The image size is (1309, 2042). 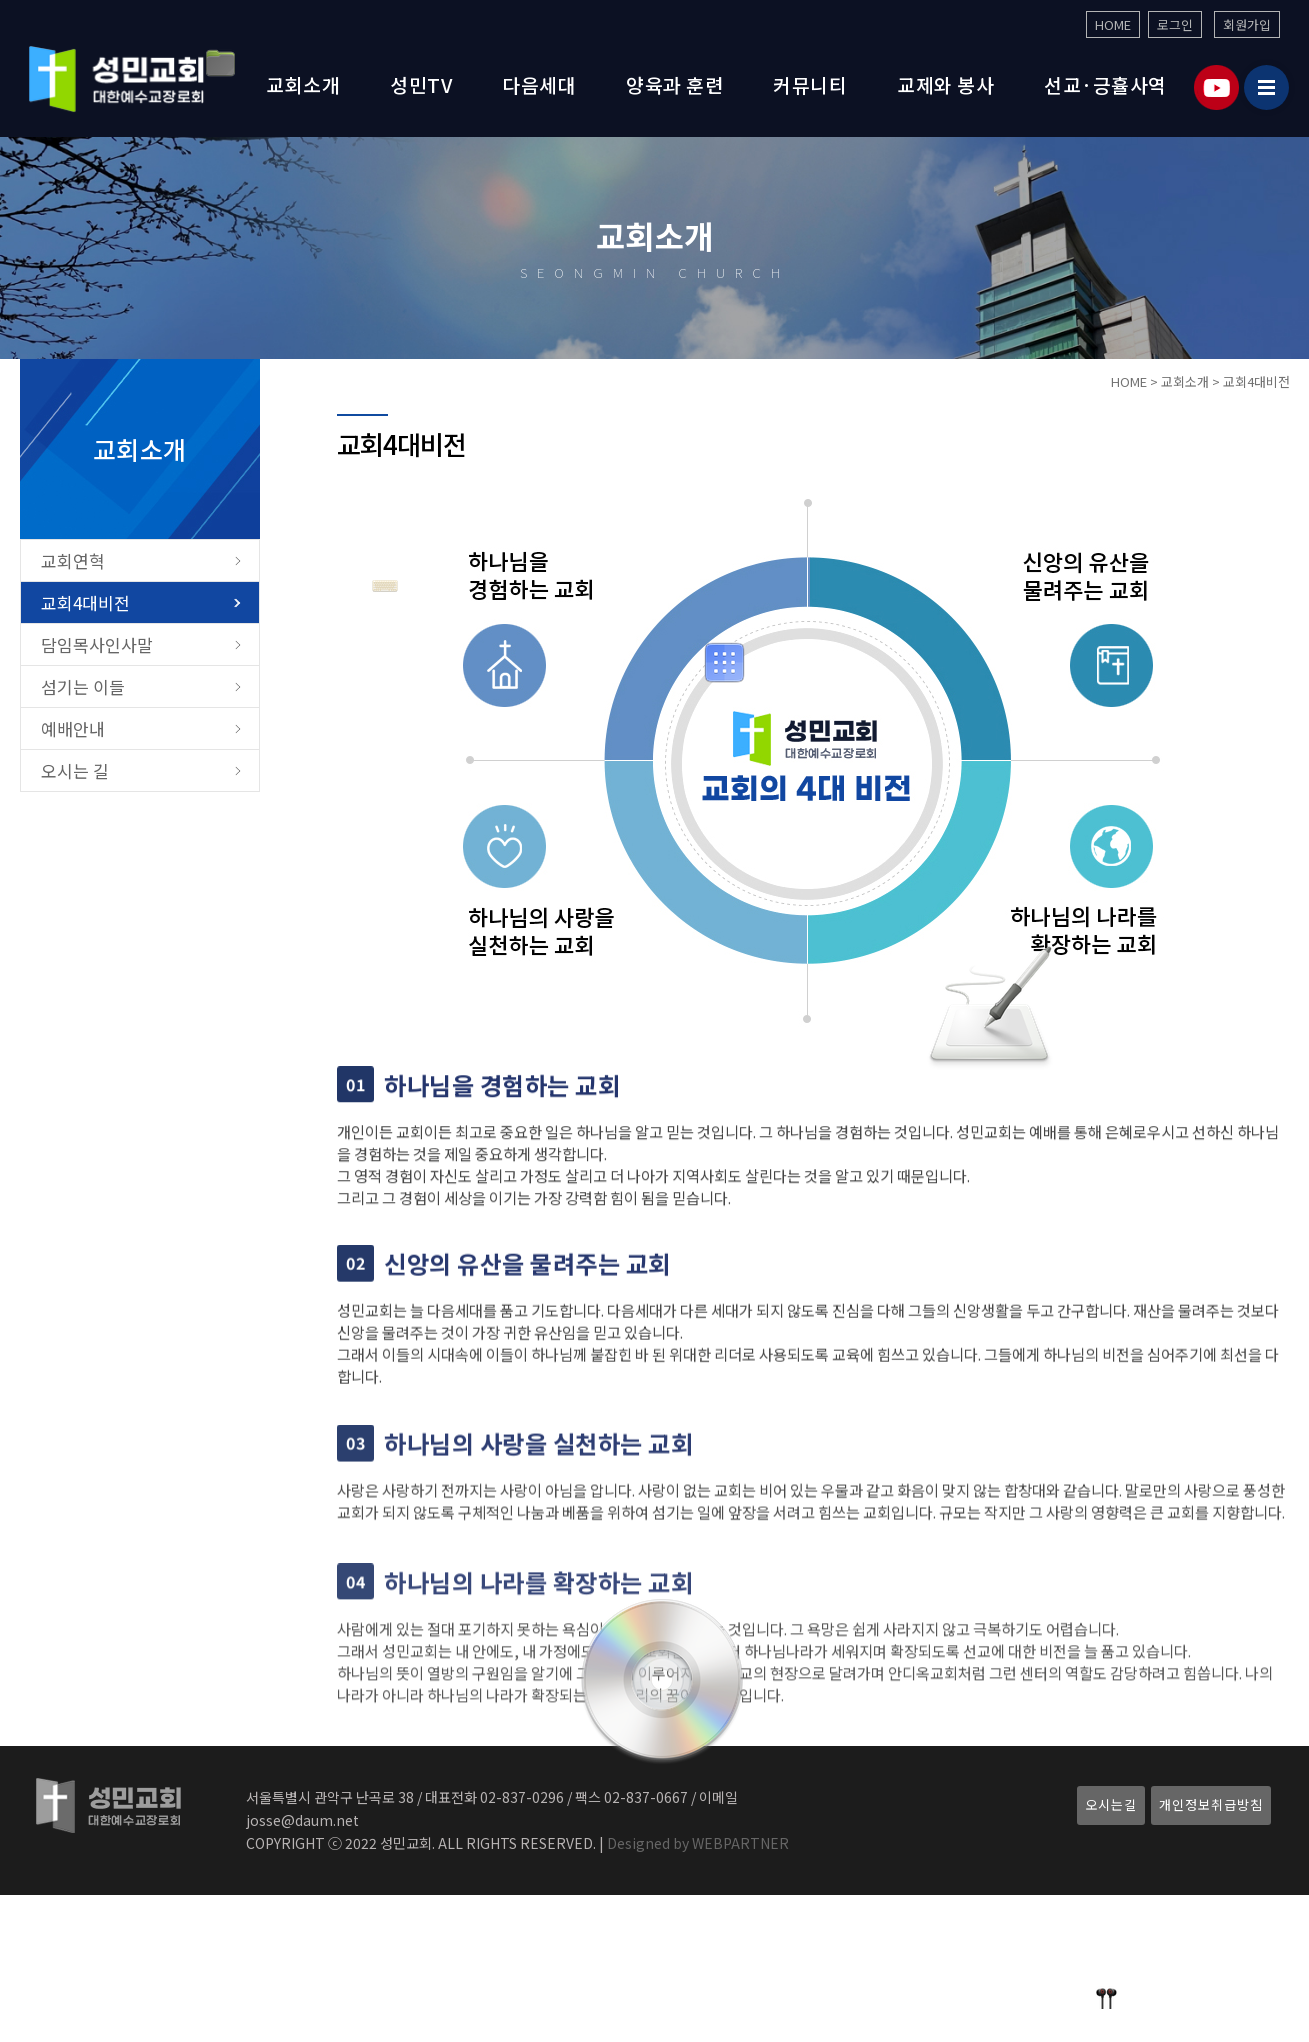 I want to click on access a remote or network folder, so click(x=220, y=62).